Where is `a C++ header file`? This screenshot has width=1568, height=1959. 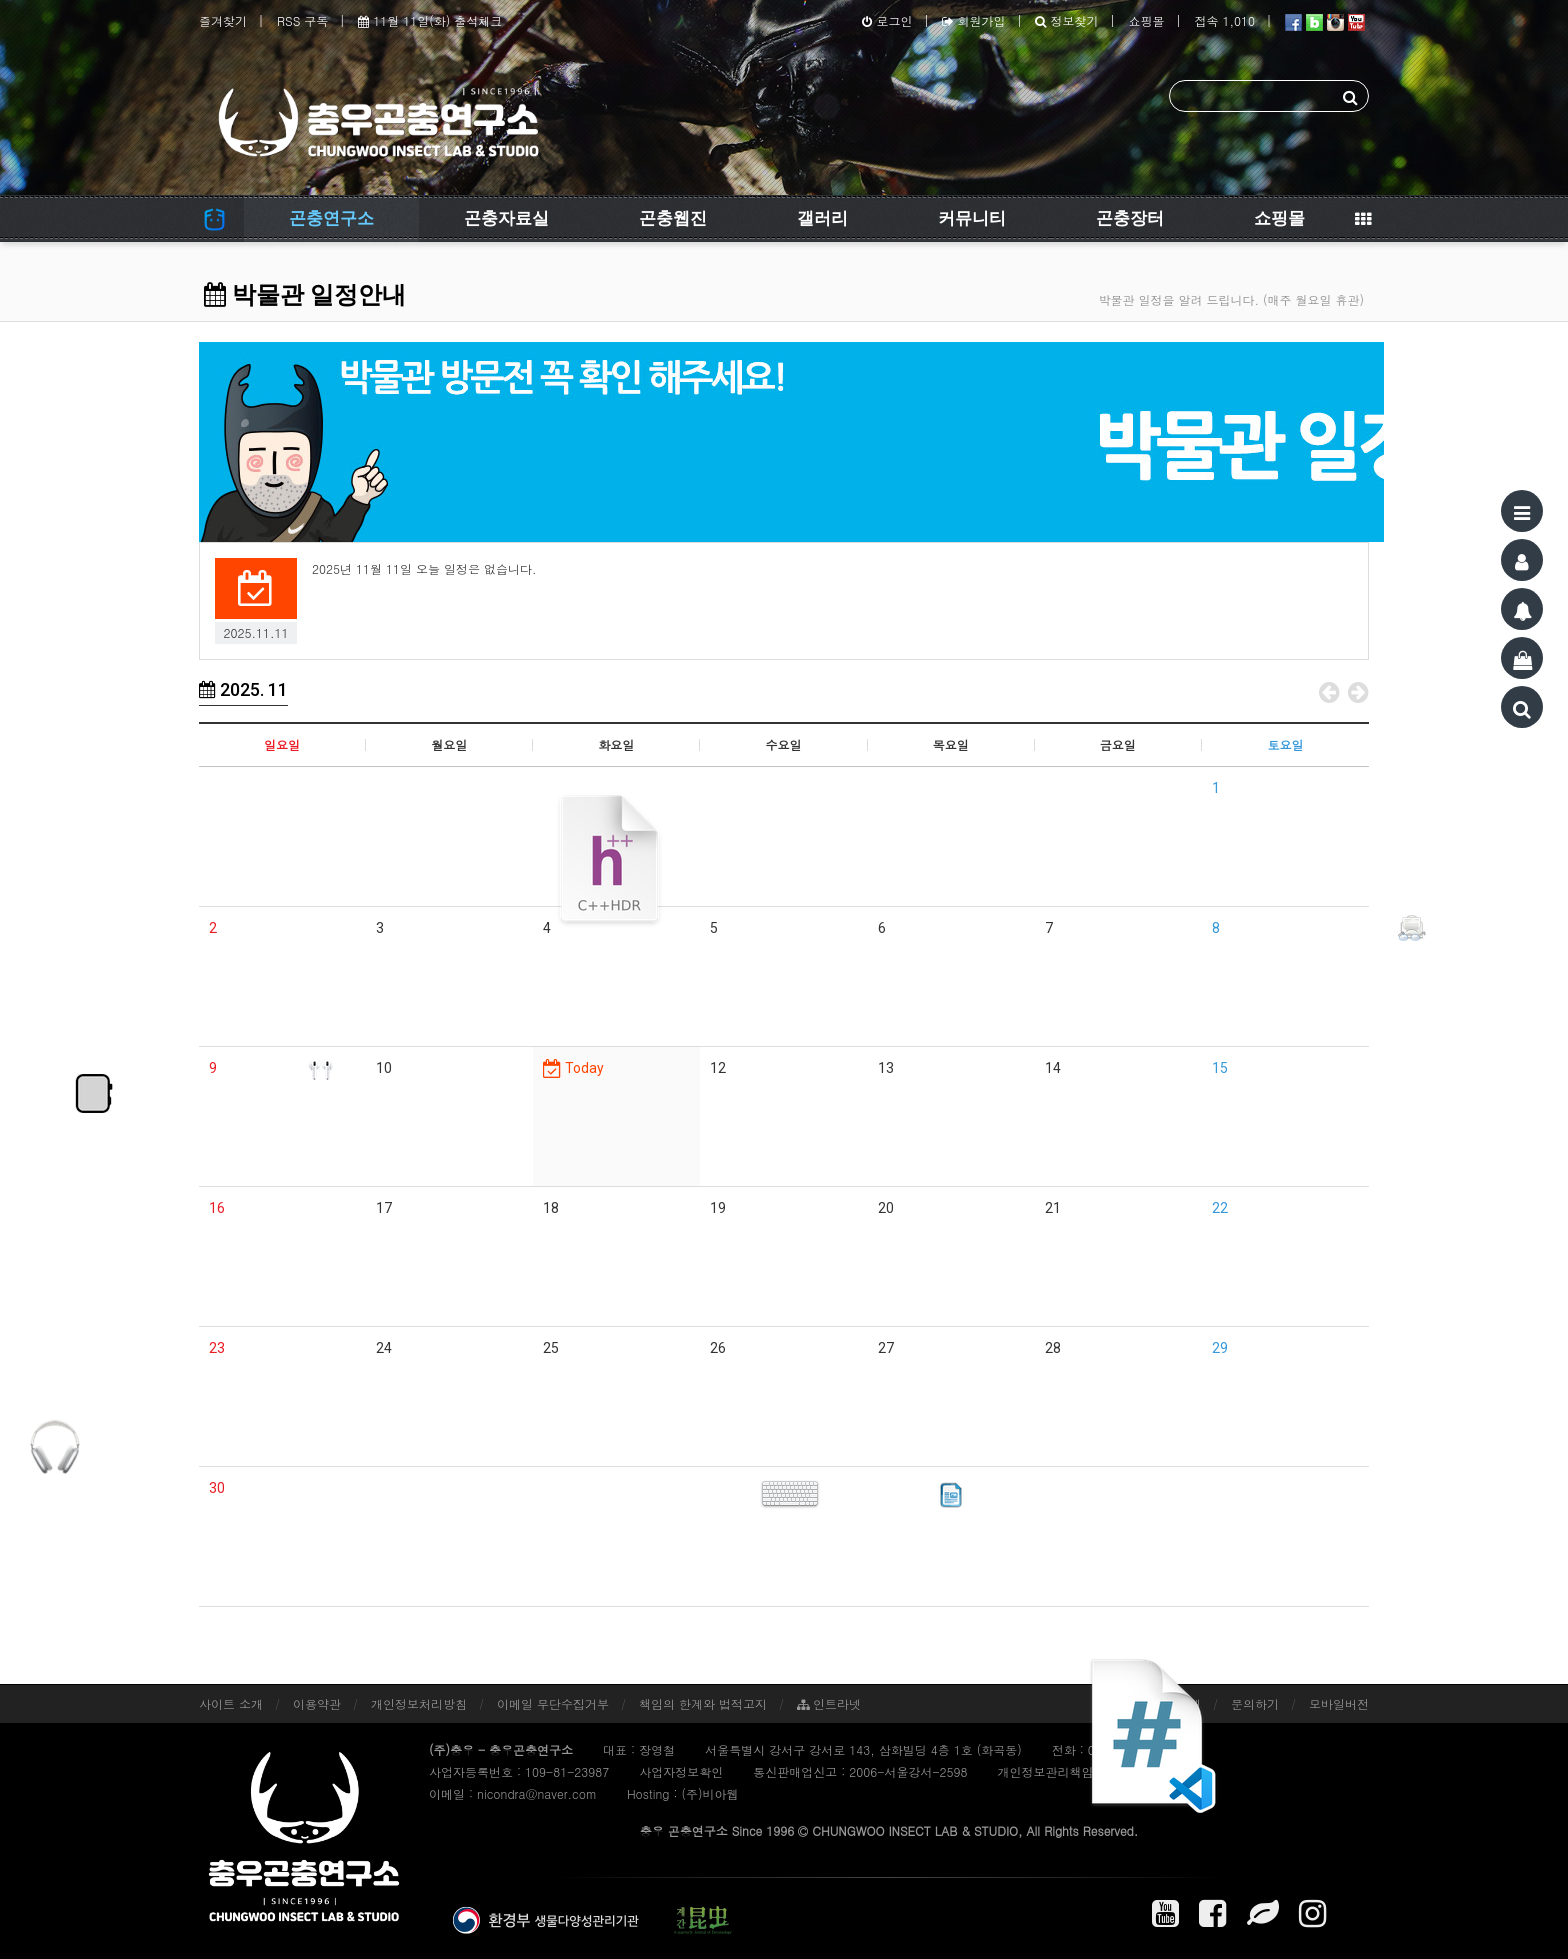 a C++ header file is located at coordinates (609, 860).